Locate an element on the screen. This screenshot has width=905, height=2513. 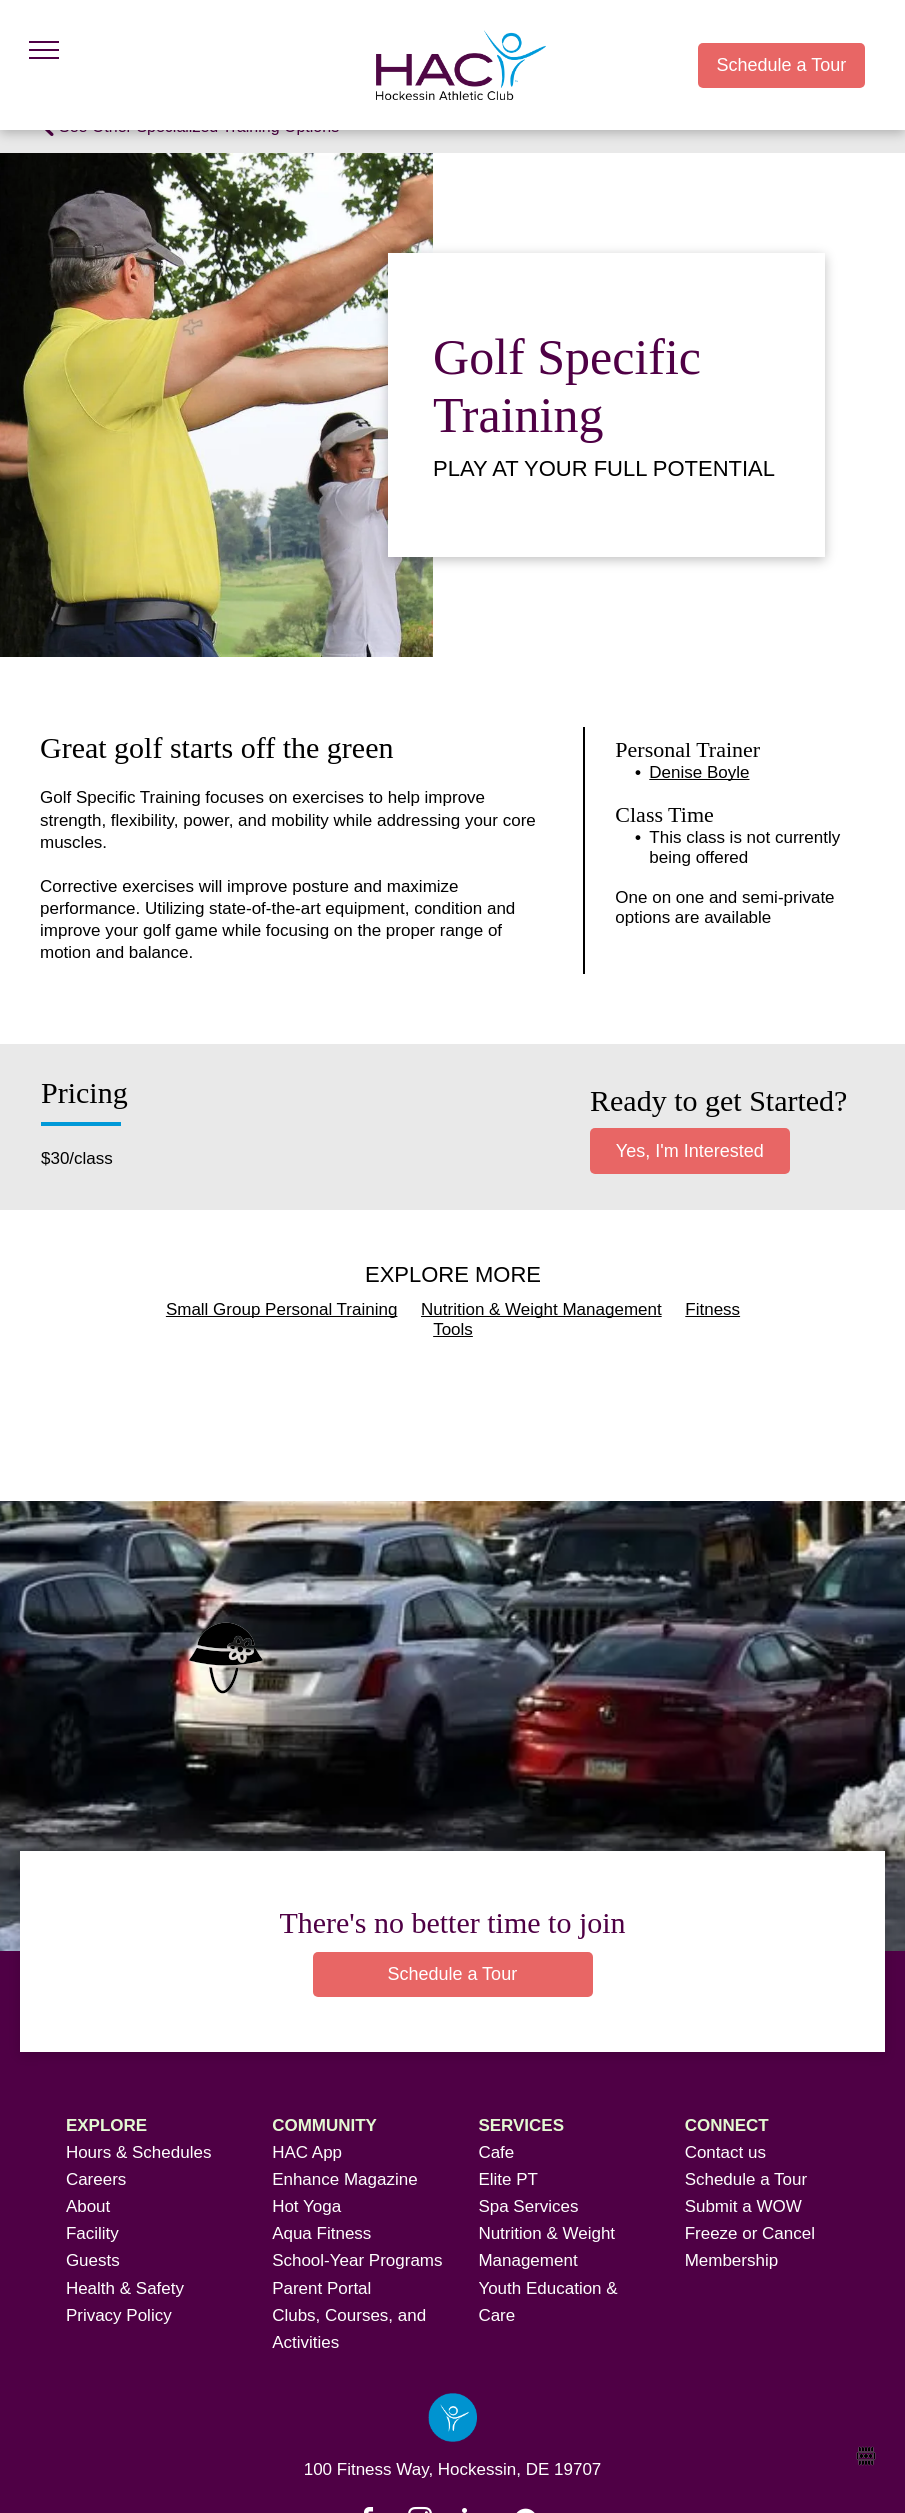
represents a microchip or processor component is located at coordinates (866, 2456).